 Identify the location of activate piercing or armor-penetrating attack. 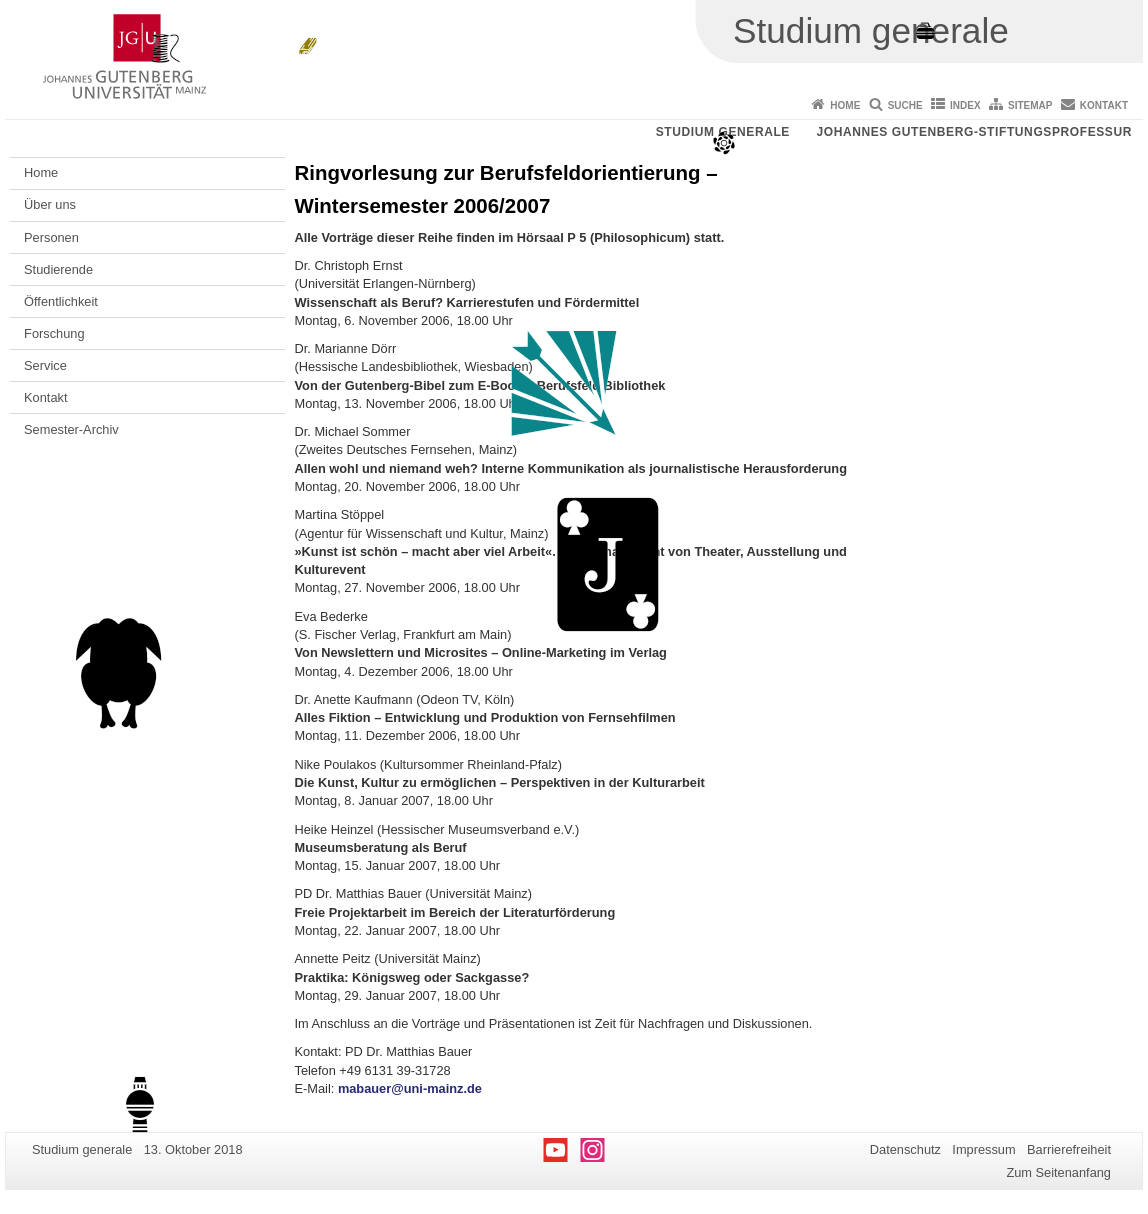
(563, 383).